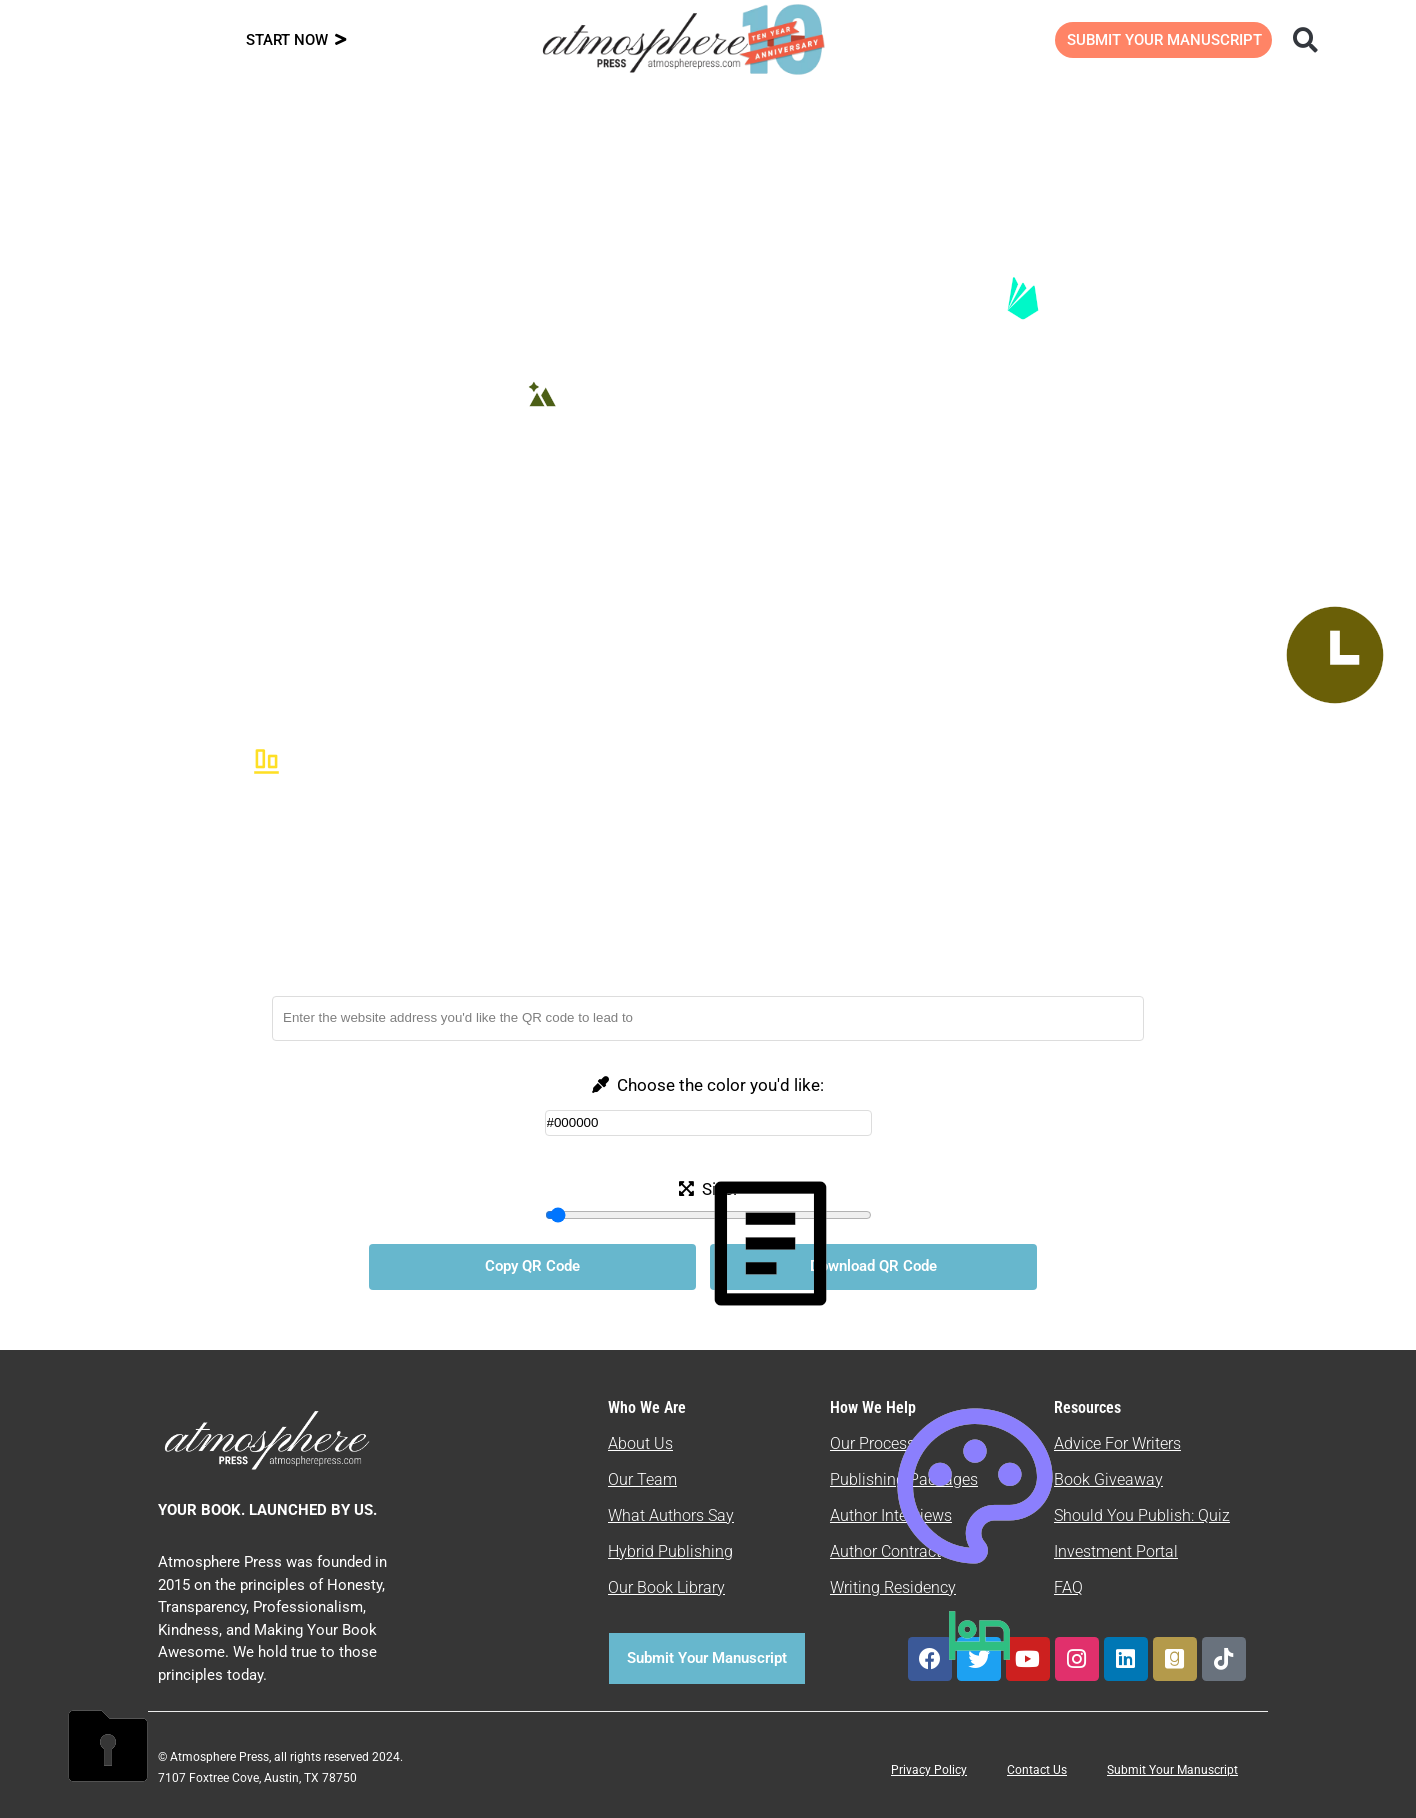 This screenshot has height=1818, width=1416. What do you see at coordinates (1335, 655) in the screenshot?
I see `view current time or clock` at bounding box center [1335, 655].